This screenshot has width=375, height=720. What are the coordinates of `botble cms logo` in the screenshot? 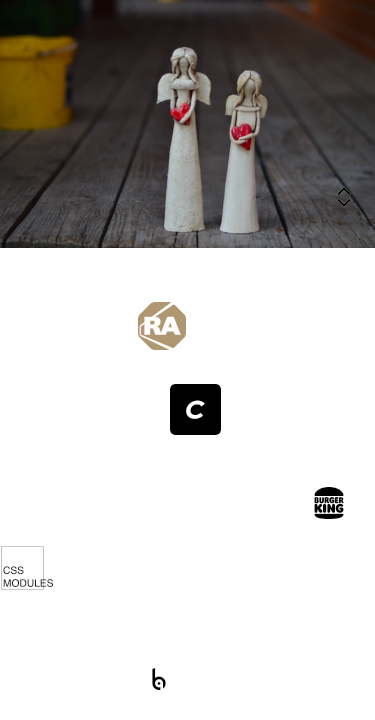 It's located at (159, 679).